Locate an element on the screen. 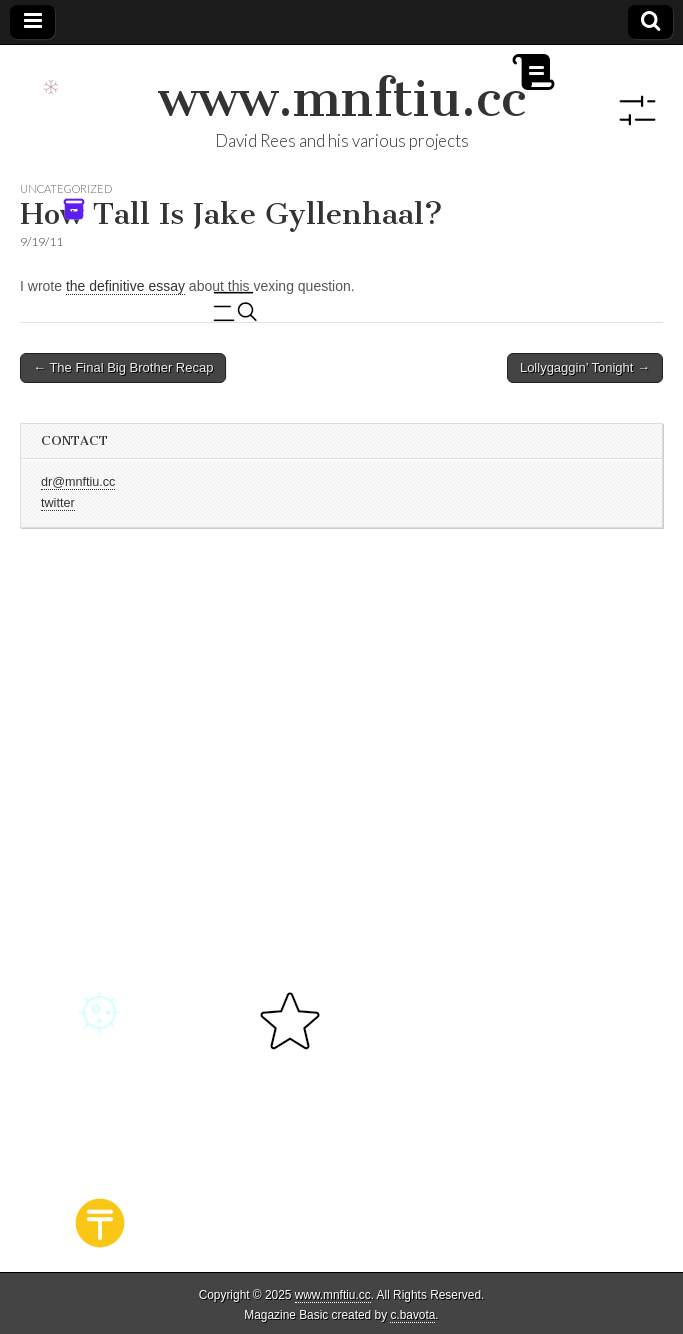  activate cooling or air conditioning mode is located at coordinates (51, 87).